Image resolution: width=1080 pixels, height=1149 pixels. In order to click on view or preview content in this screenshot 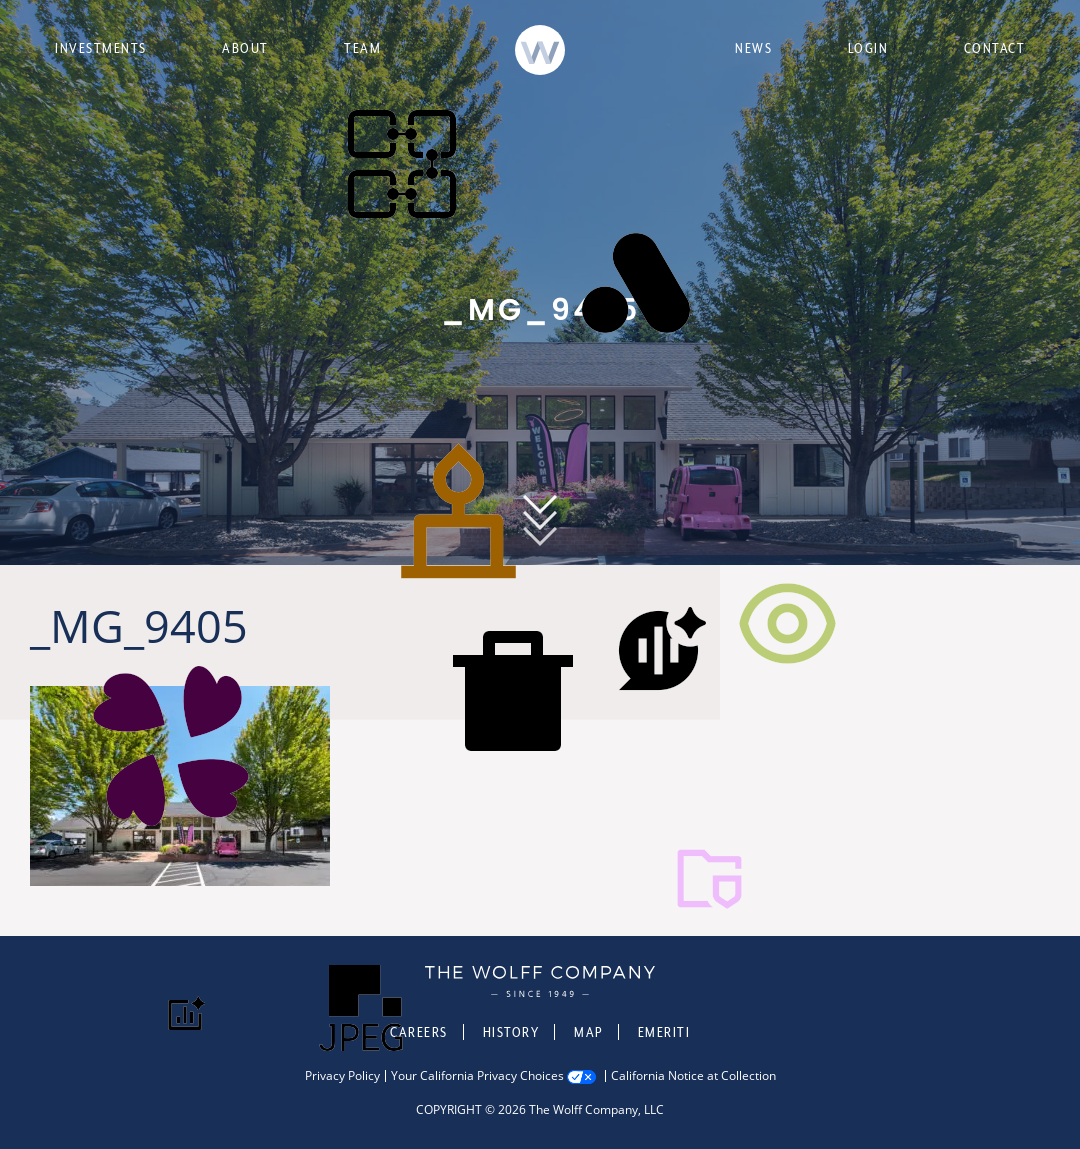, I will do `click(787, 623)`.